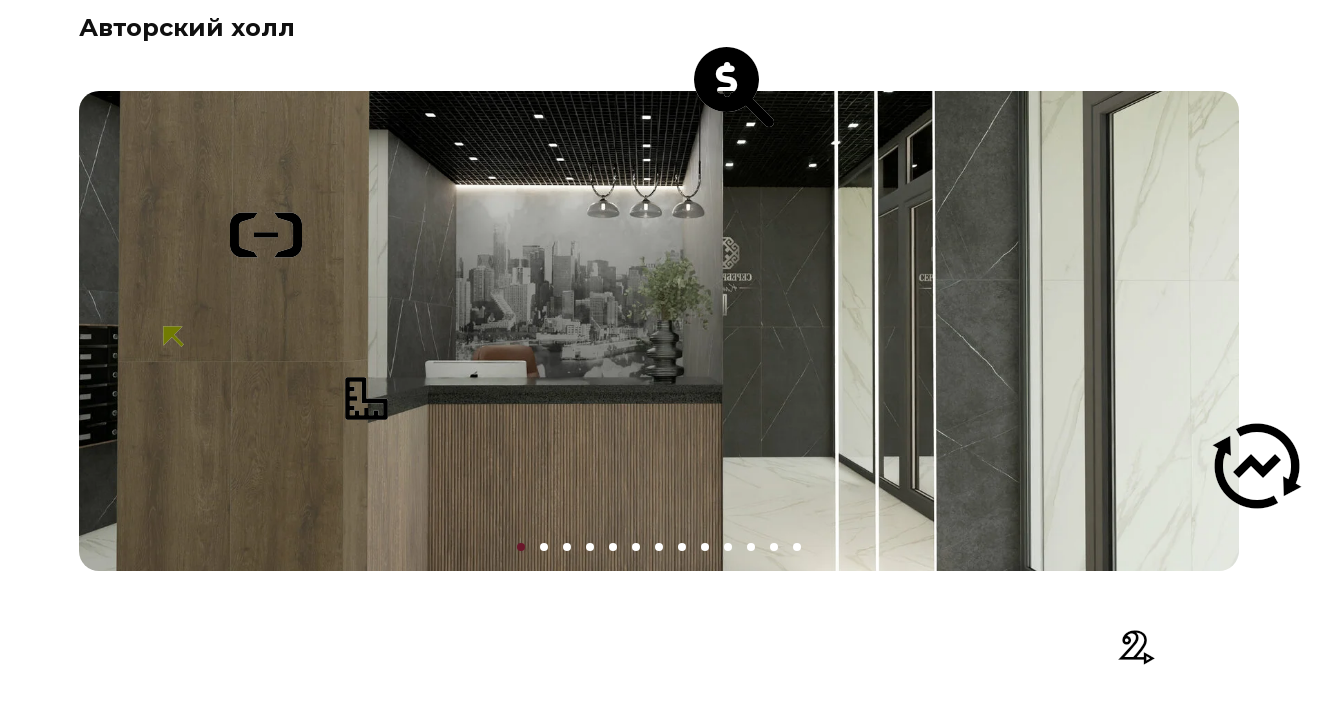 The height and width of the screenshot is (720, 1317). I want to click on Alibaba Cloud service or product, so click(266, 235).